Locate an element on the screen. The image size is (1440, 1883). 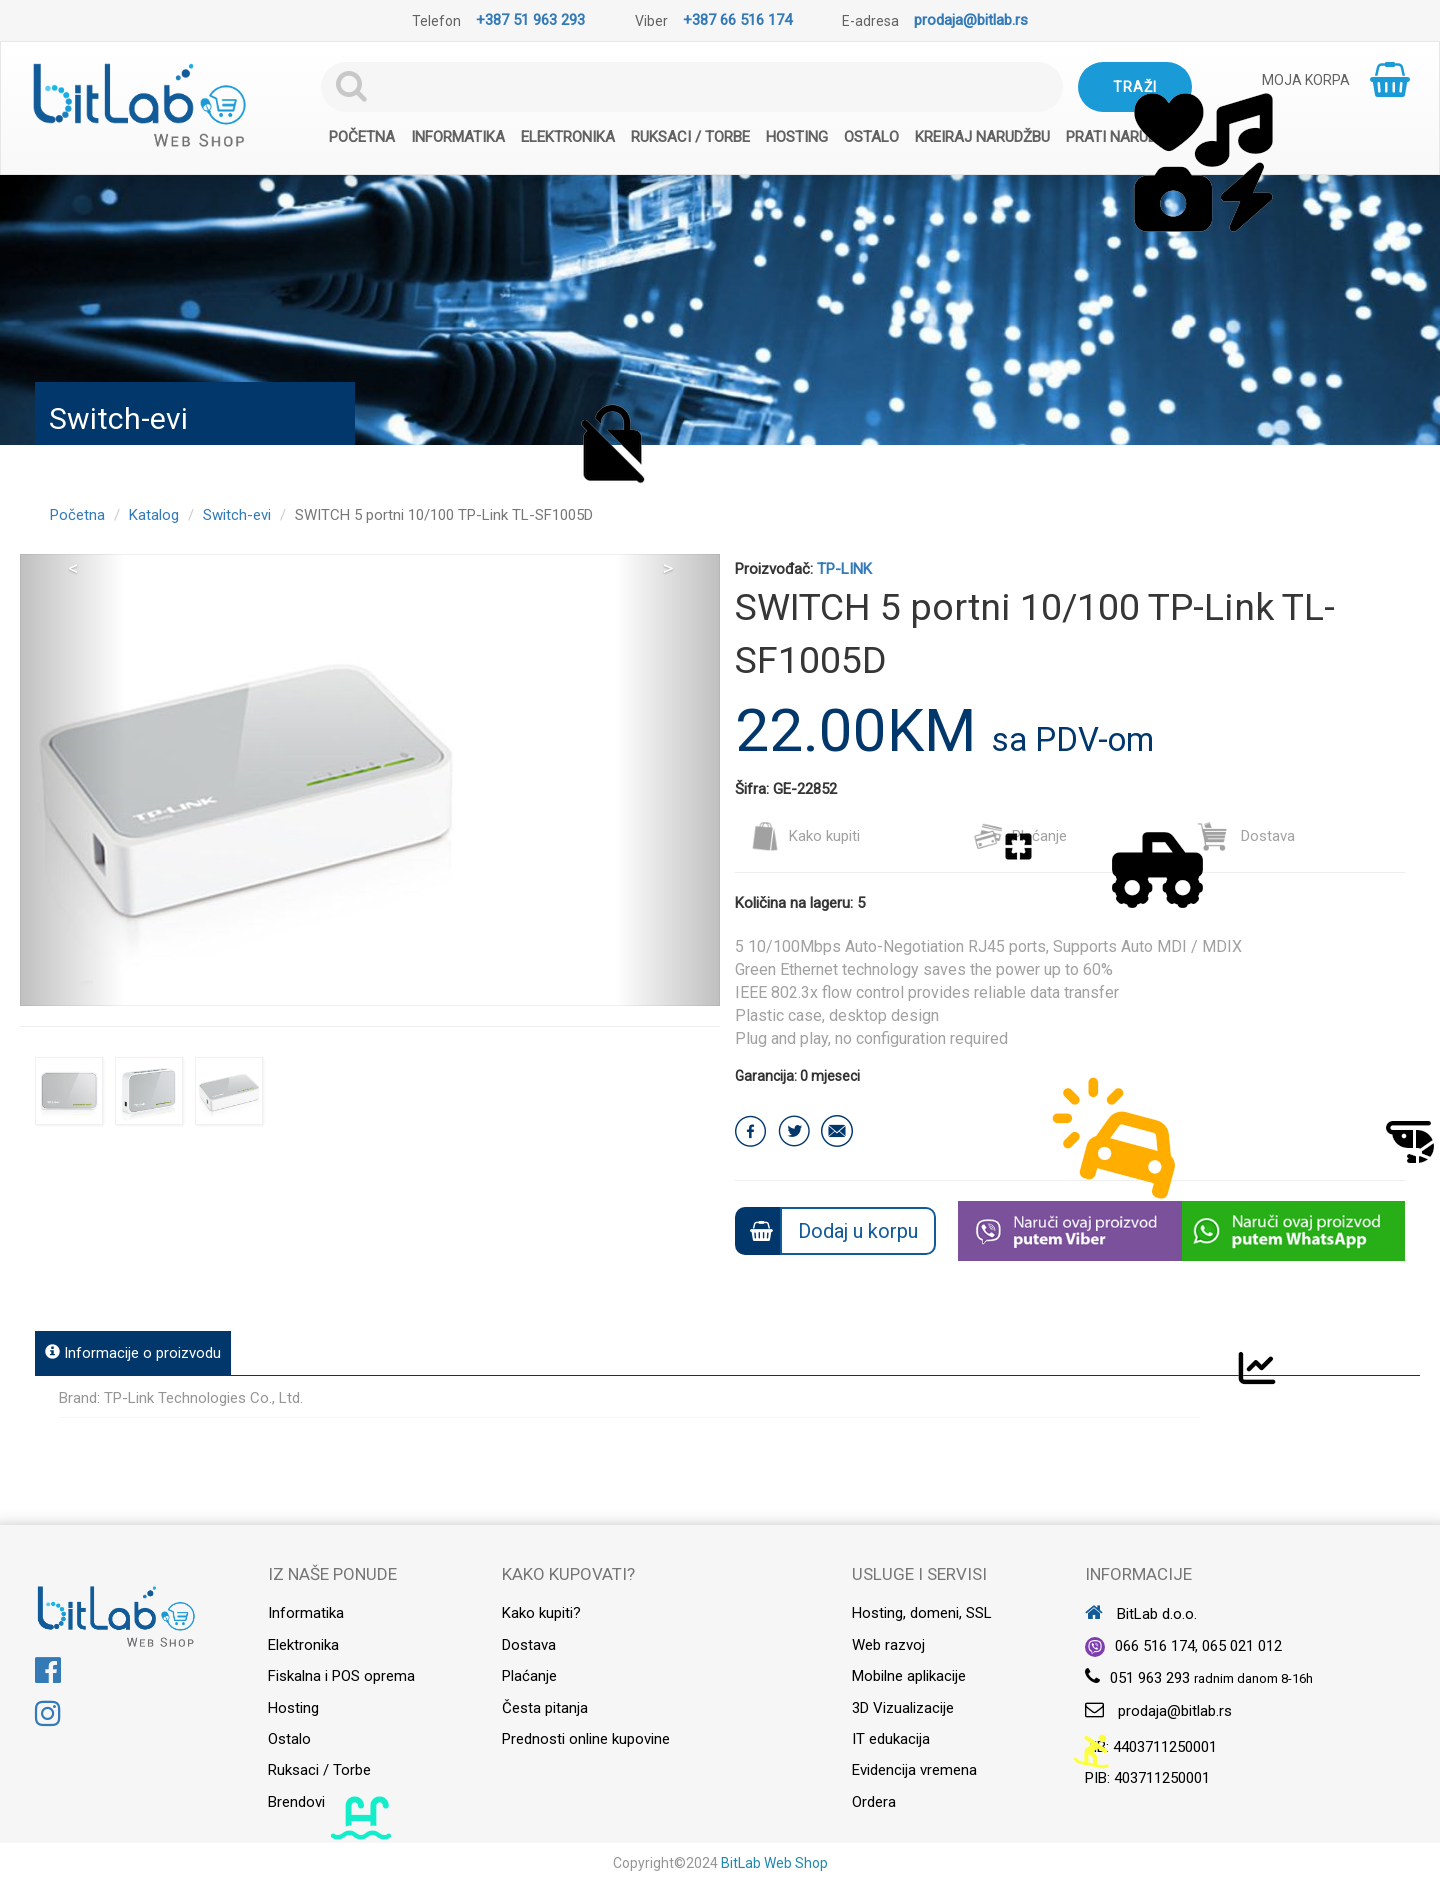
access pages or documents is located at coordinates (1018, 846).